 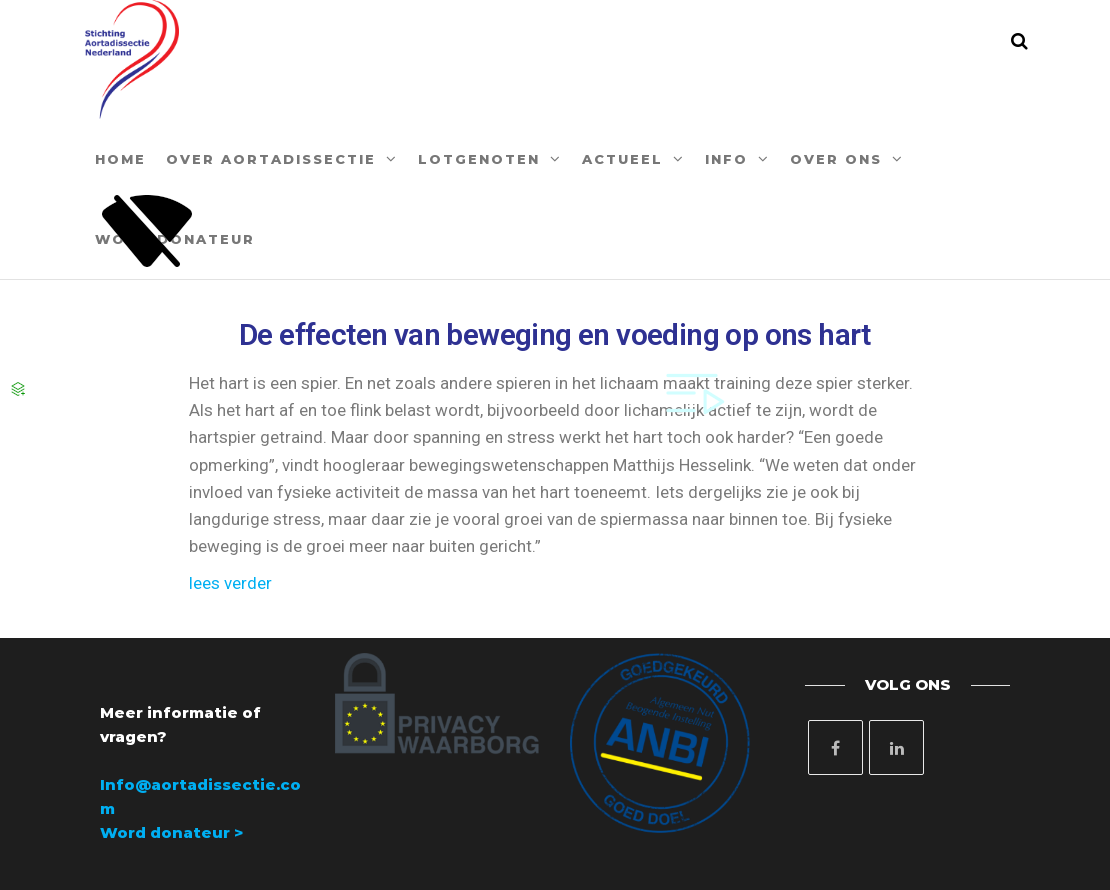 I want to click on indicates no wifi connection available, so click(x=147, y=231).